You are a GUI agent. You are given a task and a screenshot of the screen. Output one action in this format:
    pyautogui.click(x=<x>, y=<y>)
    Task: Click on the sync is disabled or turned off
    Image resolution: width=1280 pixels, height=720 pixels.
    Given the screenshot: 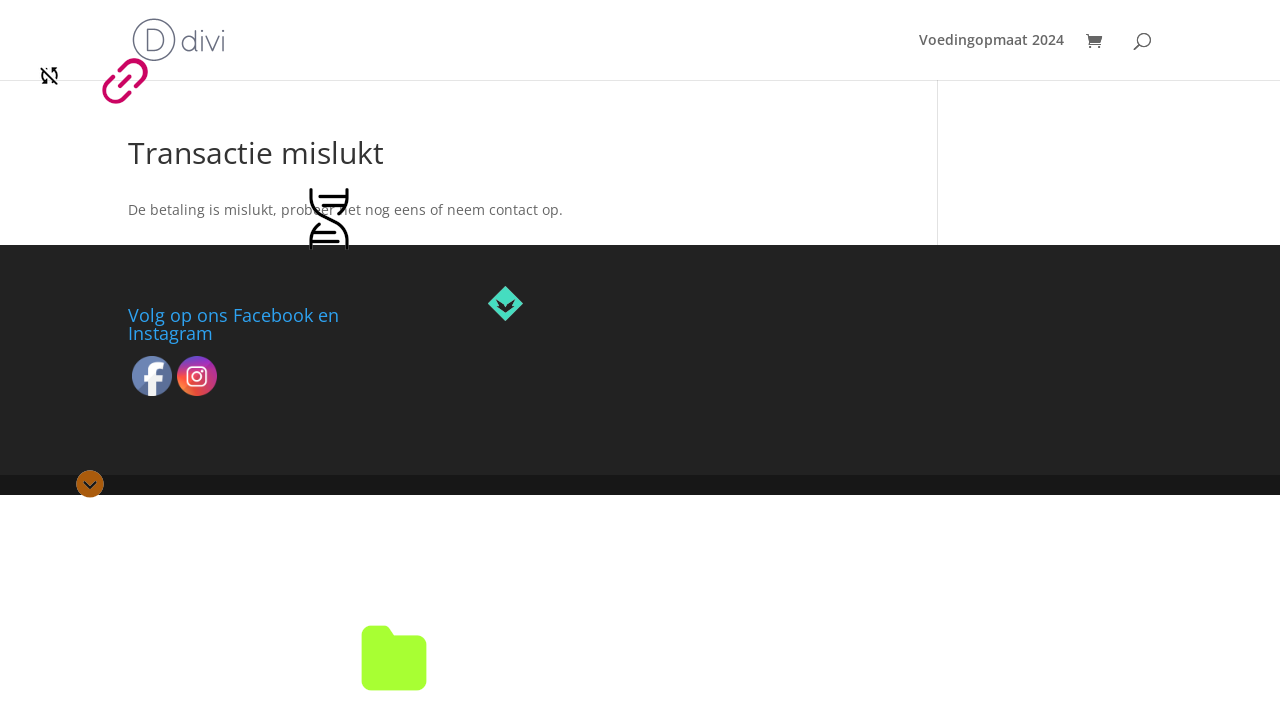 What is the action you would take?
    pyautogui.click(x=49, y=75)
    